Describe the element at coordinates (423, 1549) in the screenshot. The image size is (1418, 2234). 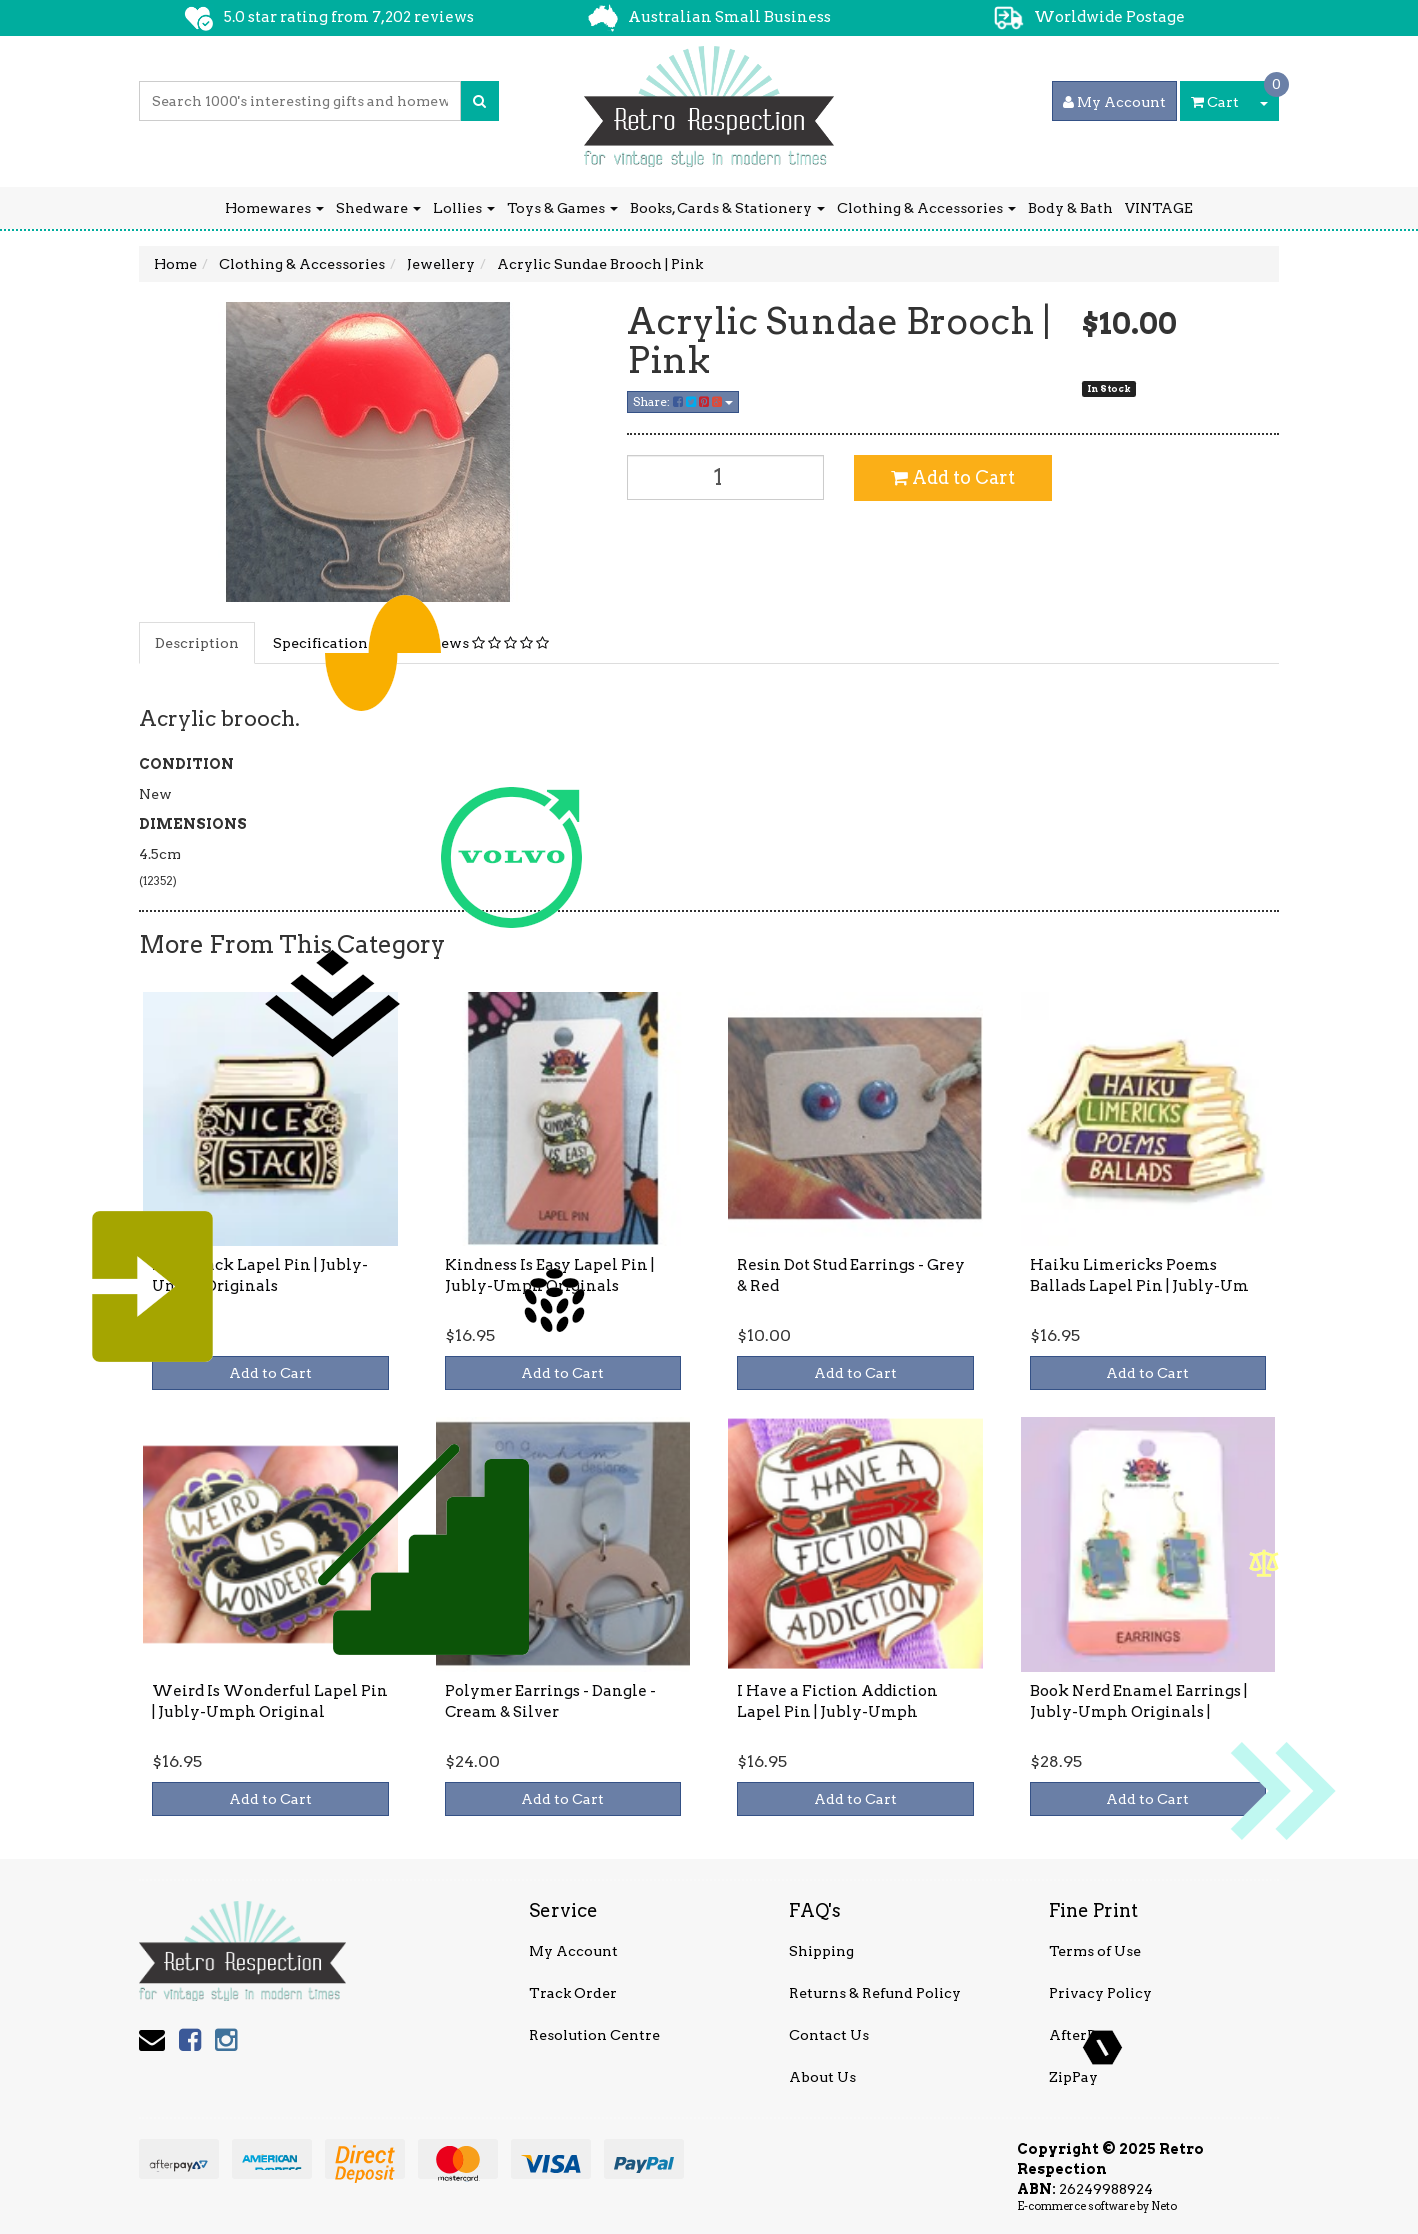
I see `open levels.fyi app or website` at that location.